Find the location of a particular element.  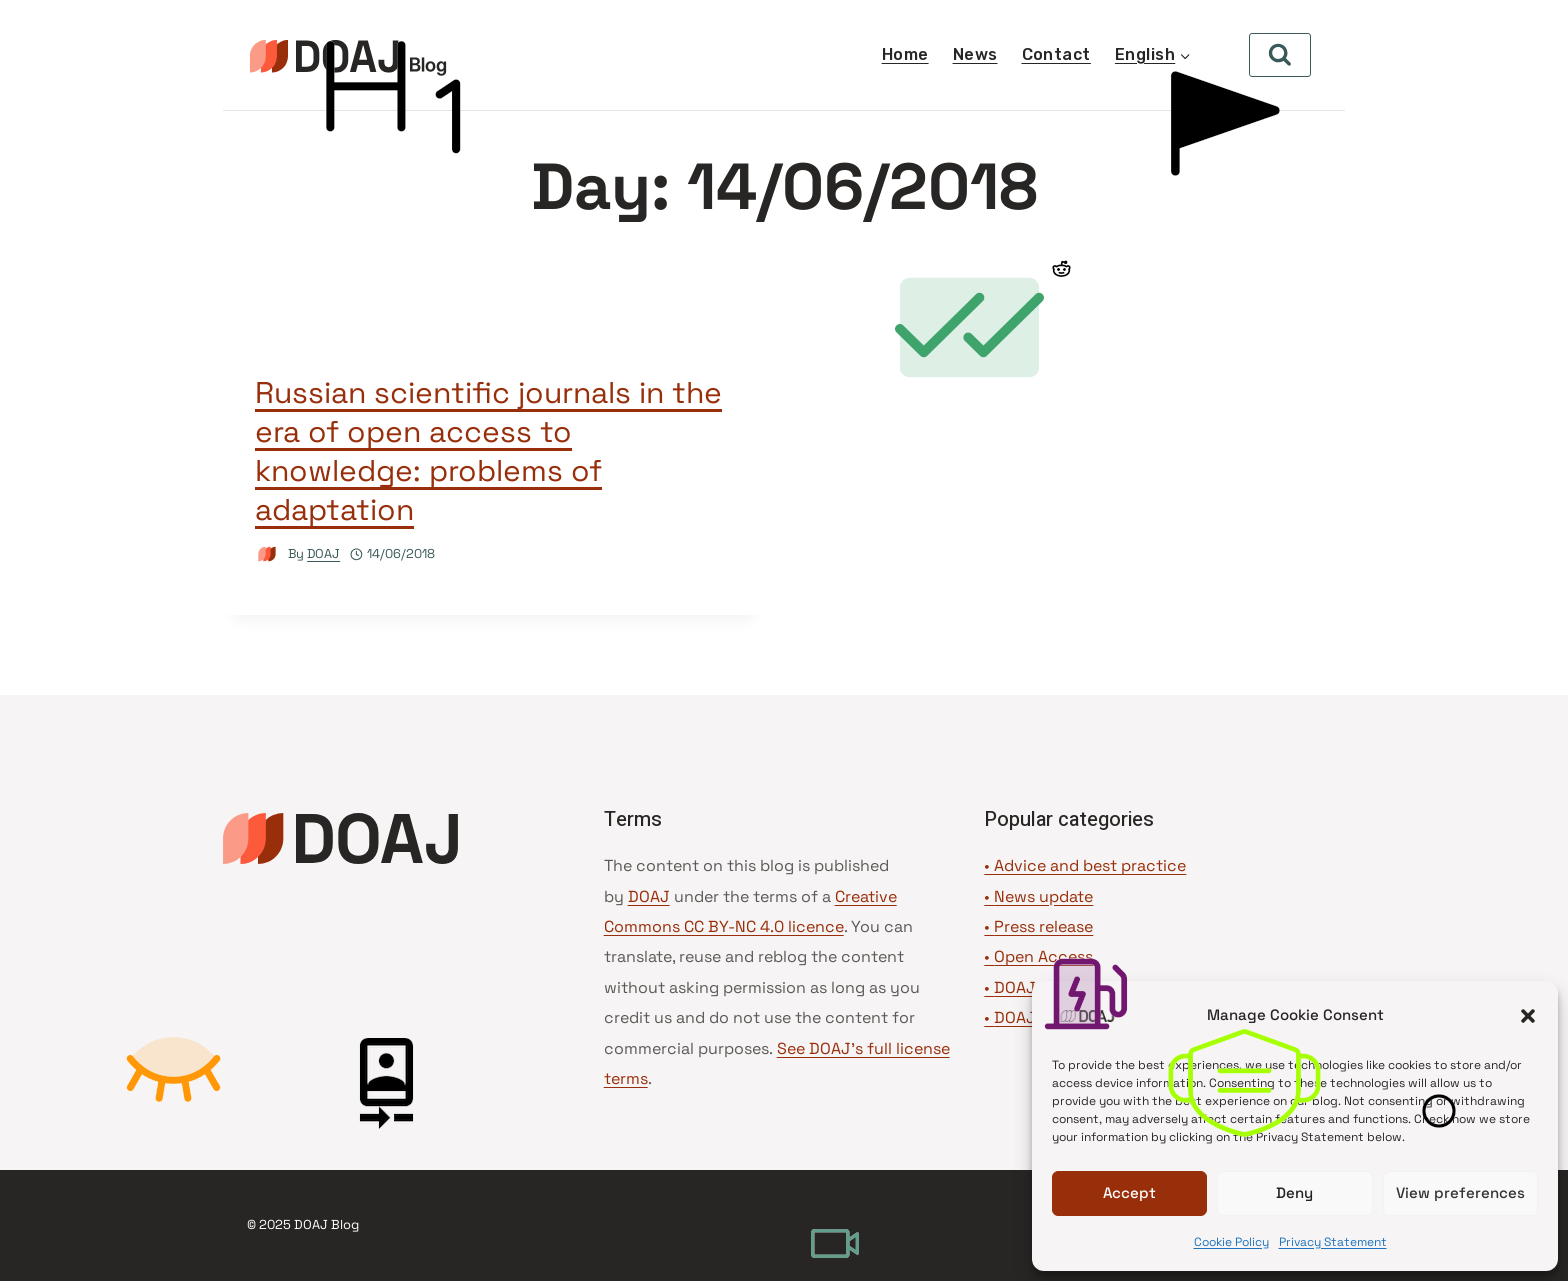

switch to front-facing camera is located at coordinates (386, 1083).